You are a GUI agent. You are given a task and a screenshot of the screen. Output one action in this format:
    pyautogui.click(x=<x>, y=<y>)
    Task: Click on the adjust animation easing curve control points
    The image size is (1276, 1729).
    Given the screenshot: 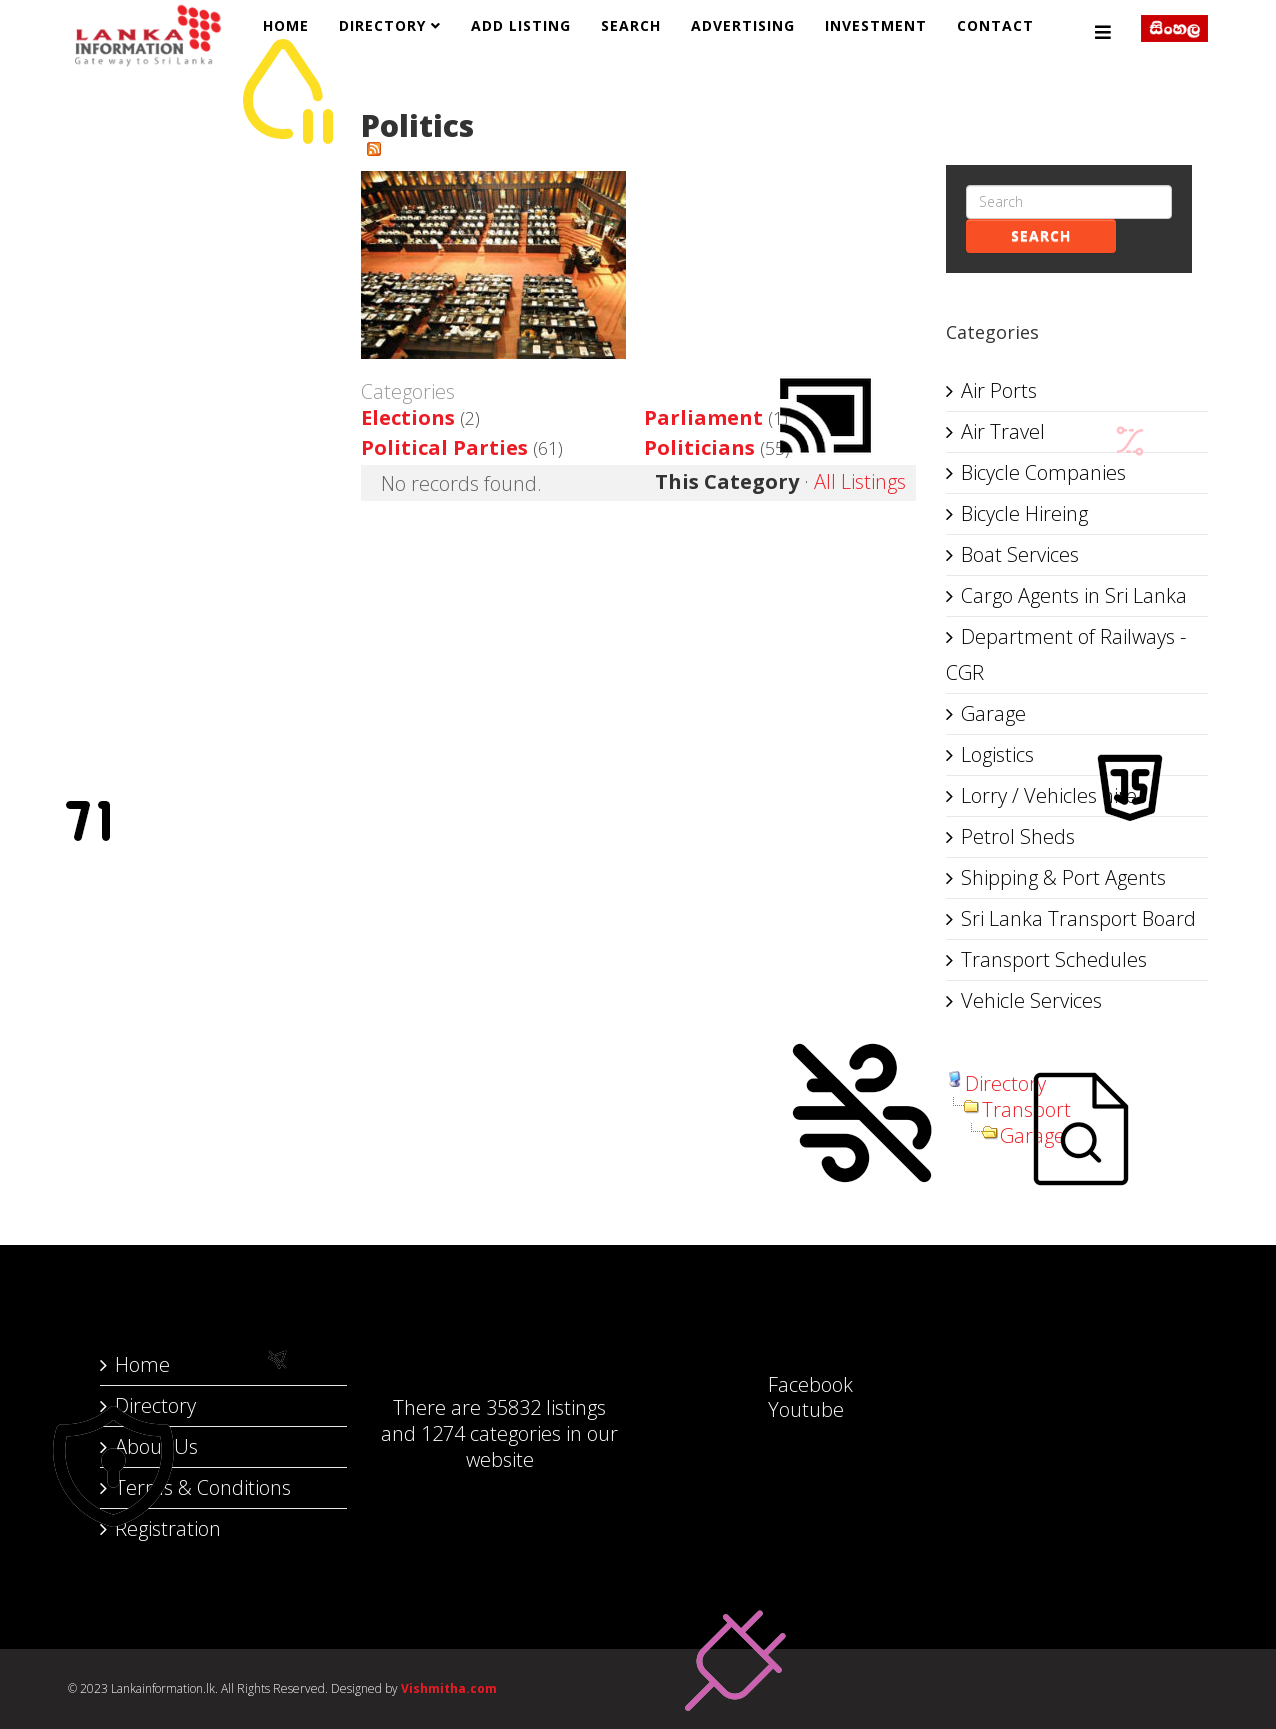 What is the action you would take?
    pyautogui.click(x=1130, y=441)
    